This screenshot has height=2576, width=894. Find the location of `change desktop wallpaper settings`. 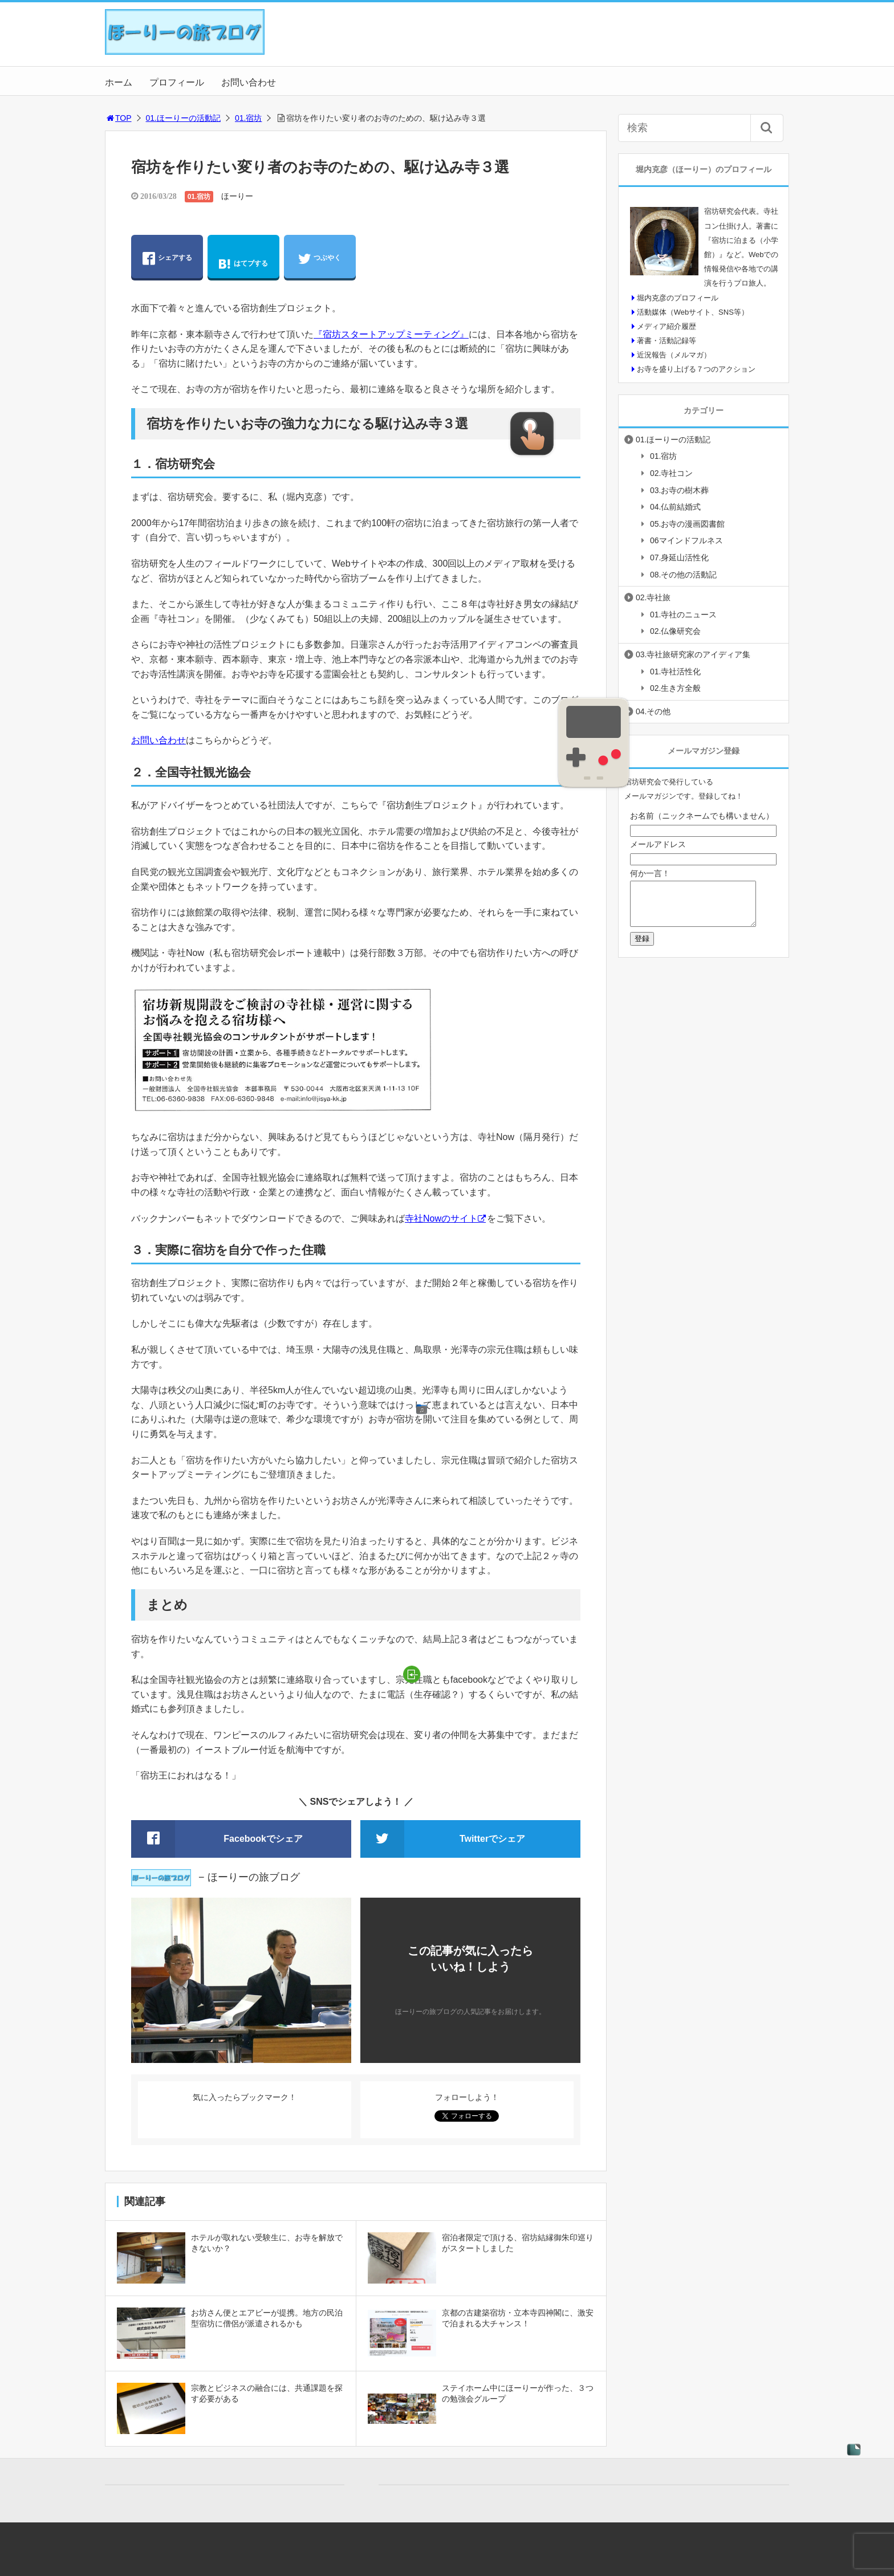

change desktop wallpaper settings is located at coordinates (854, 2449).